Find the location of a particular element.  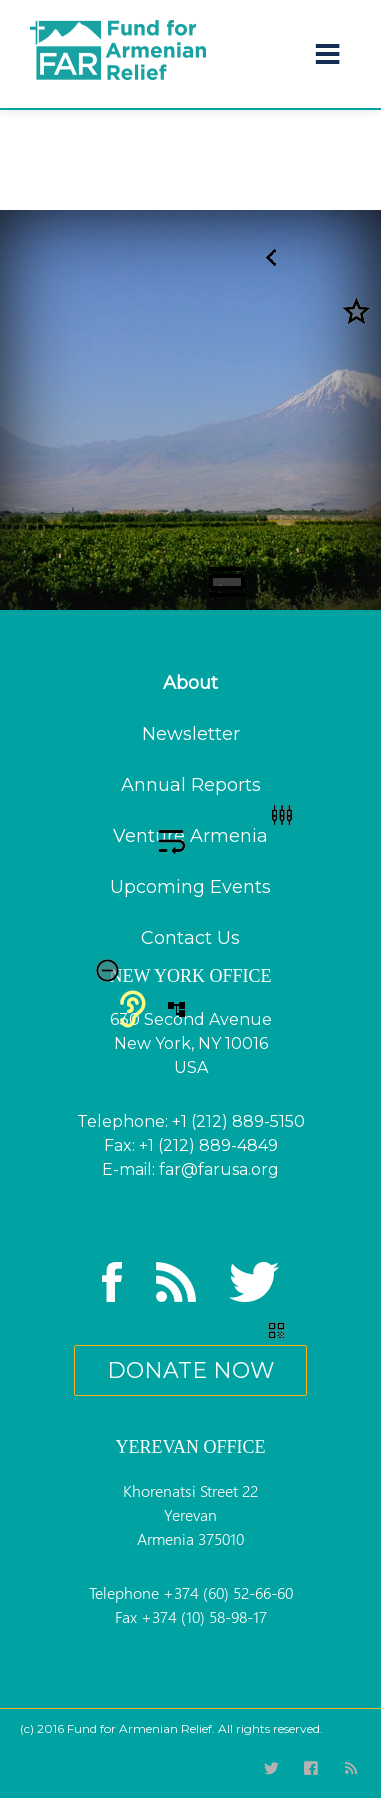

add to favorites is located at coordinates (356, 311).